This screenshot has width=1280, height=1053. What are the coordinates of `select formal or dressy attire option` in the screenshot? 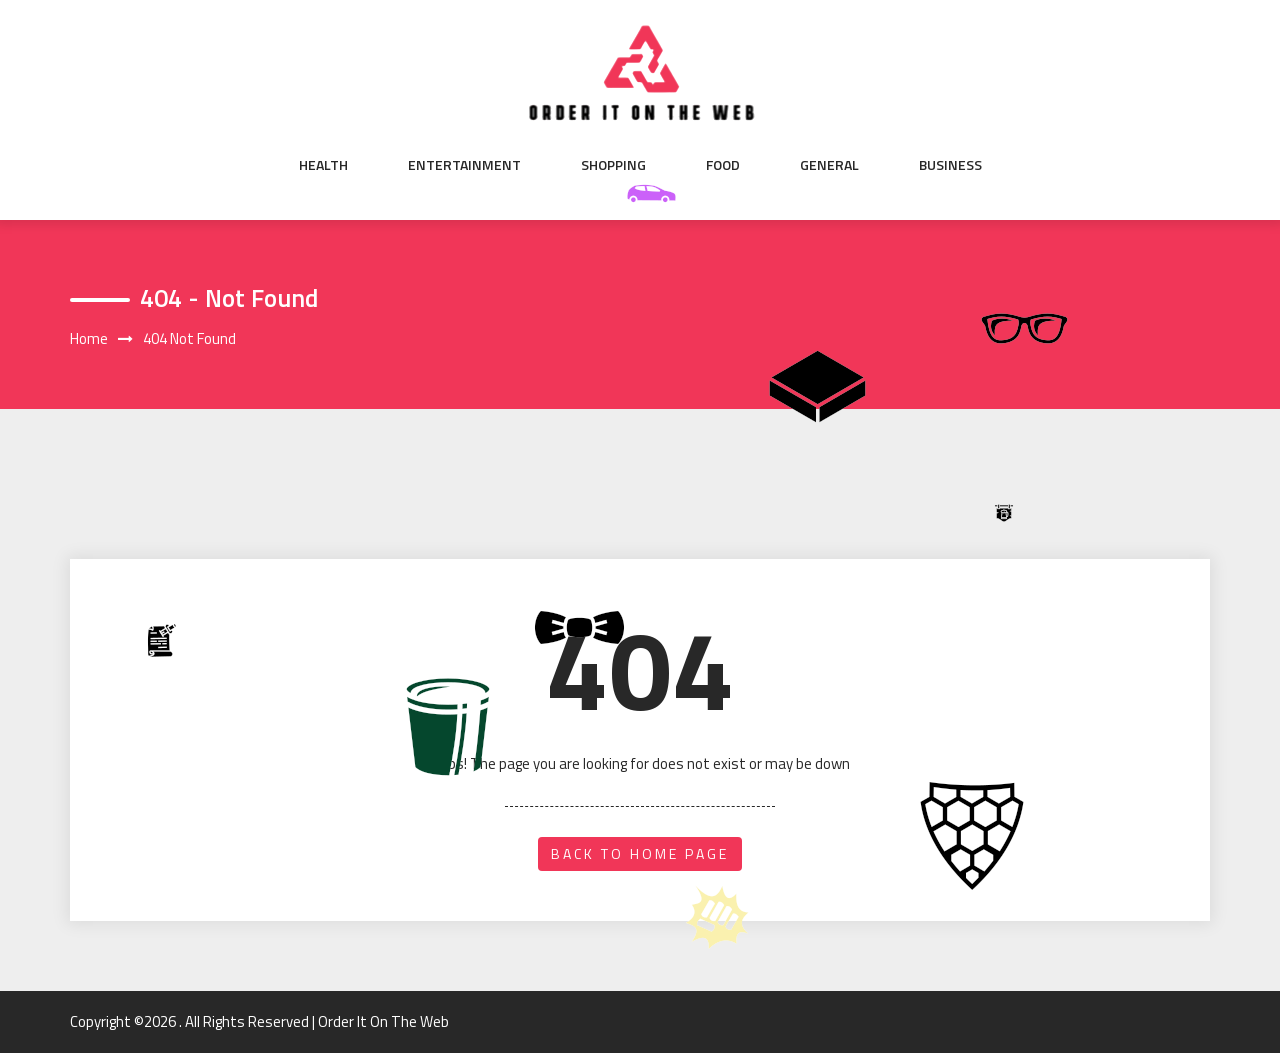 It's located at (579, 627).